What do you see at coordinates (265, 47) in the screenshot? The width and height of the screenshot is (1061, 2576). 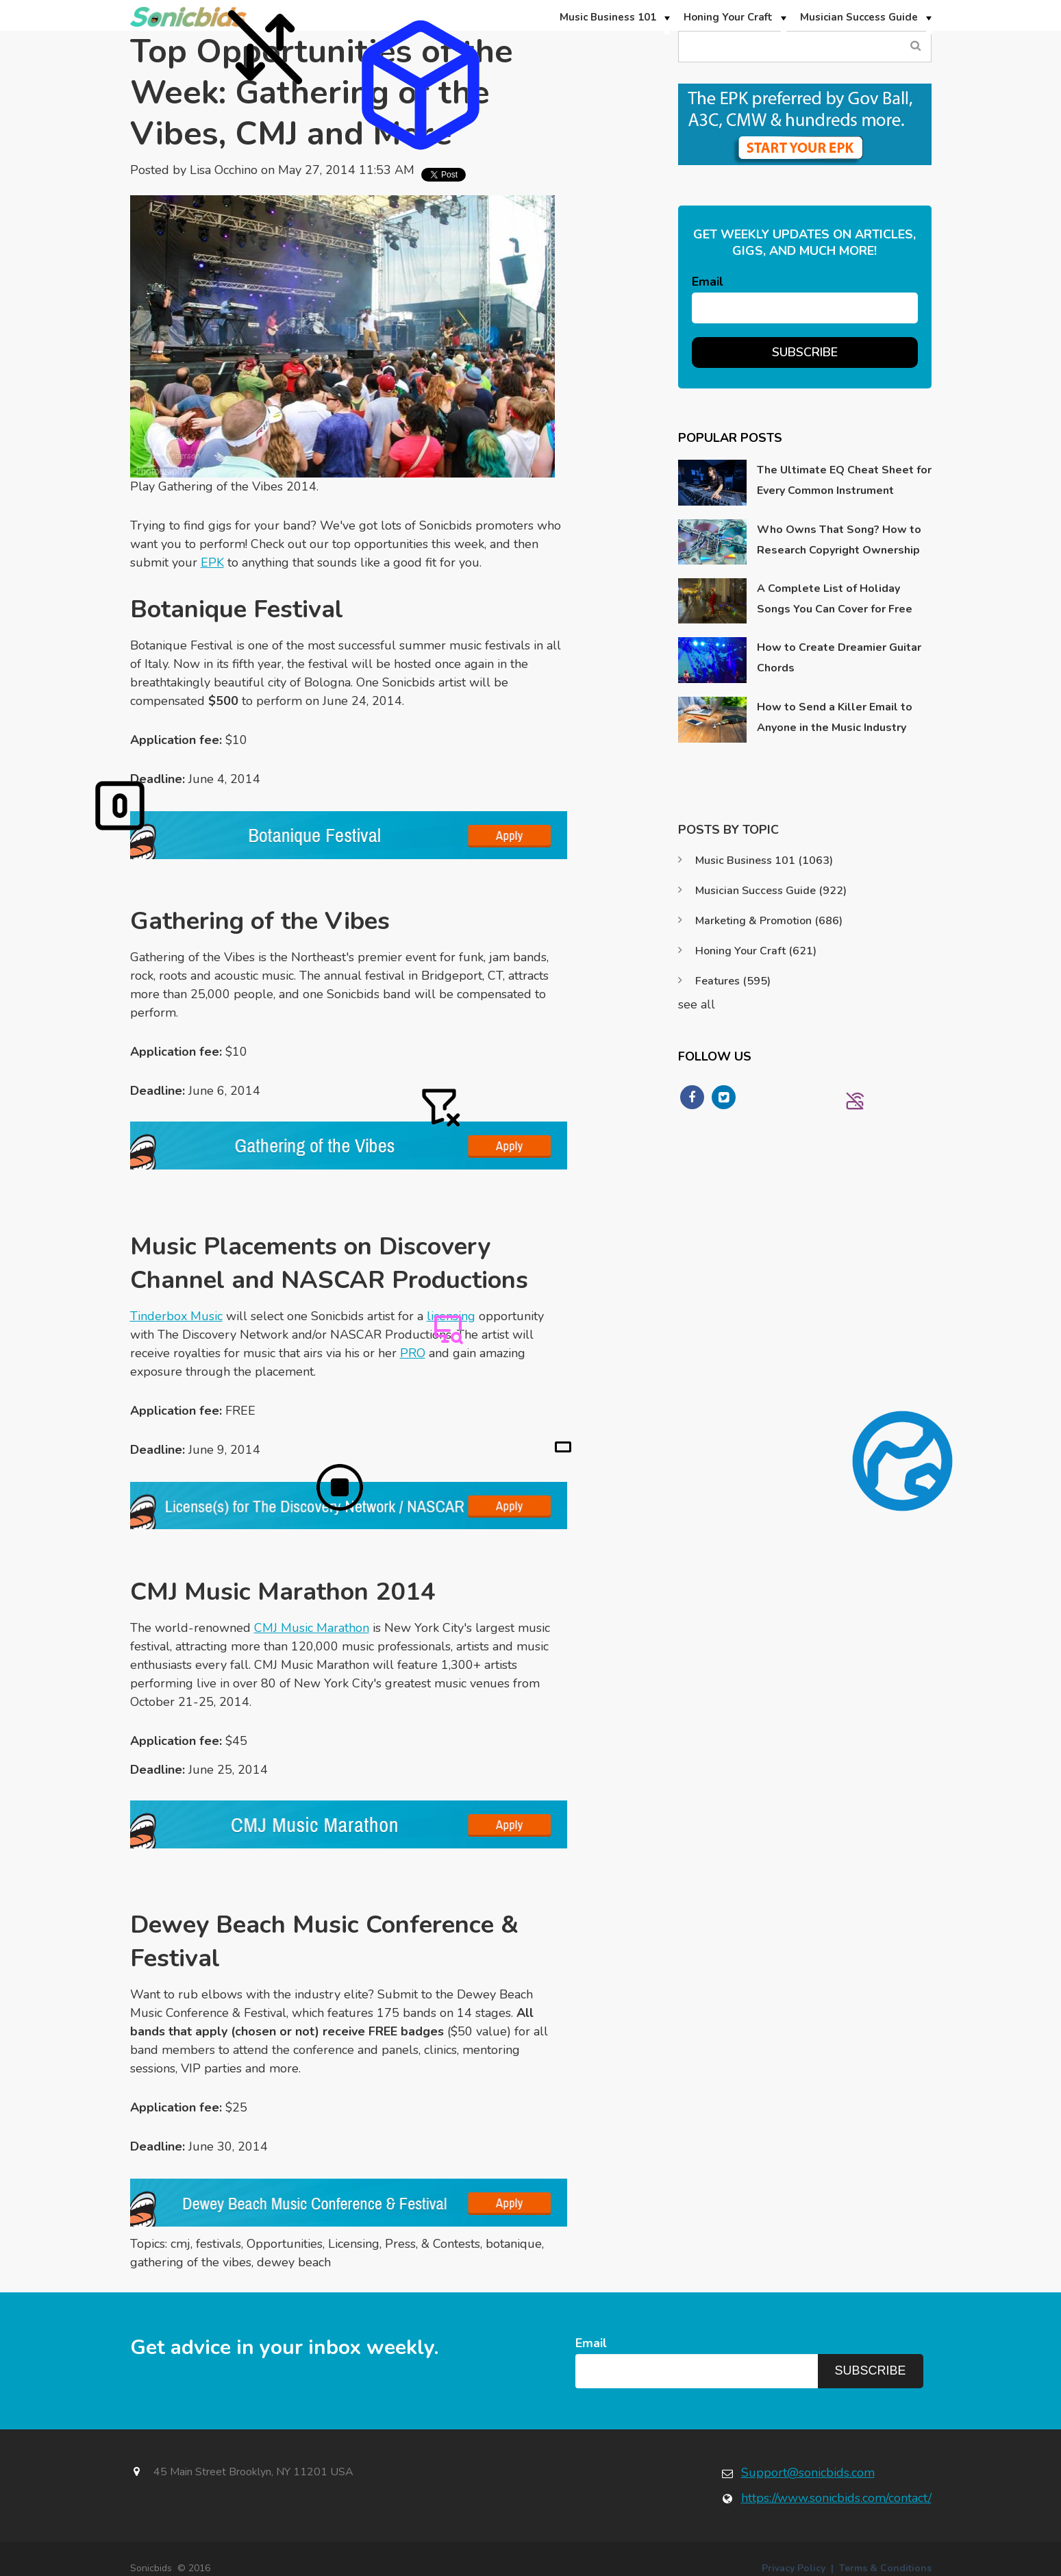 I see `mobile data is disabled` at bounding box center [265, 47].